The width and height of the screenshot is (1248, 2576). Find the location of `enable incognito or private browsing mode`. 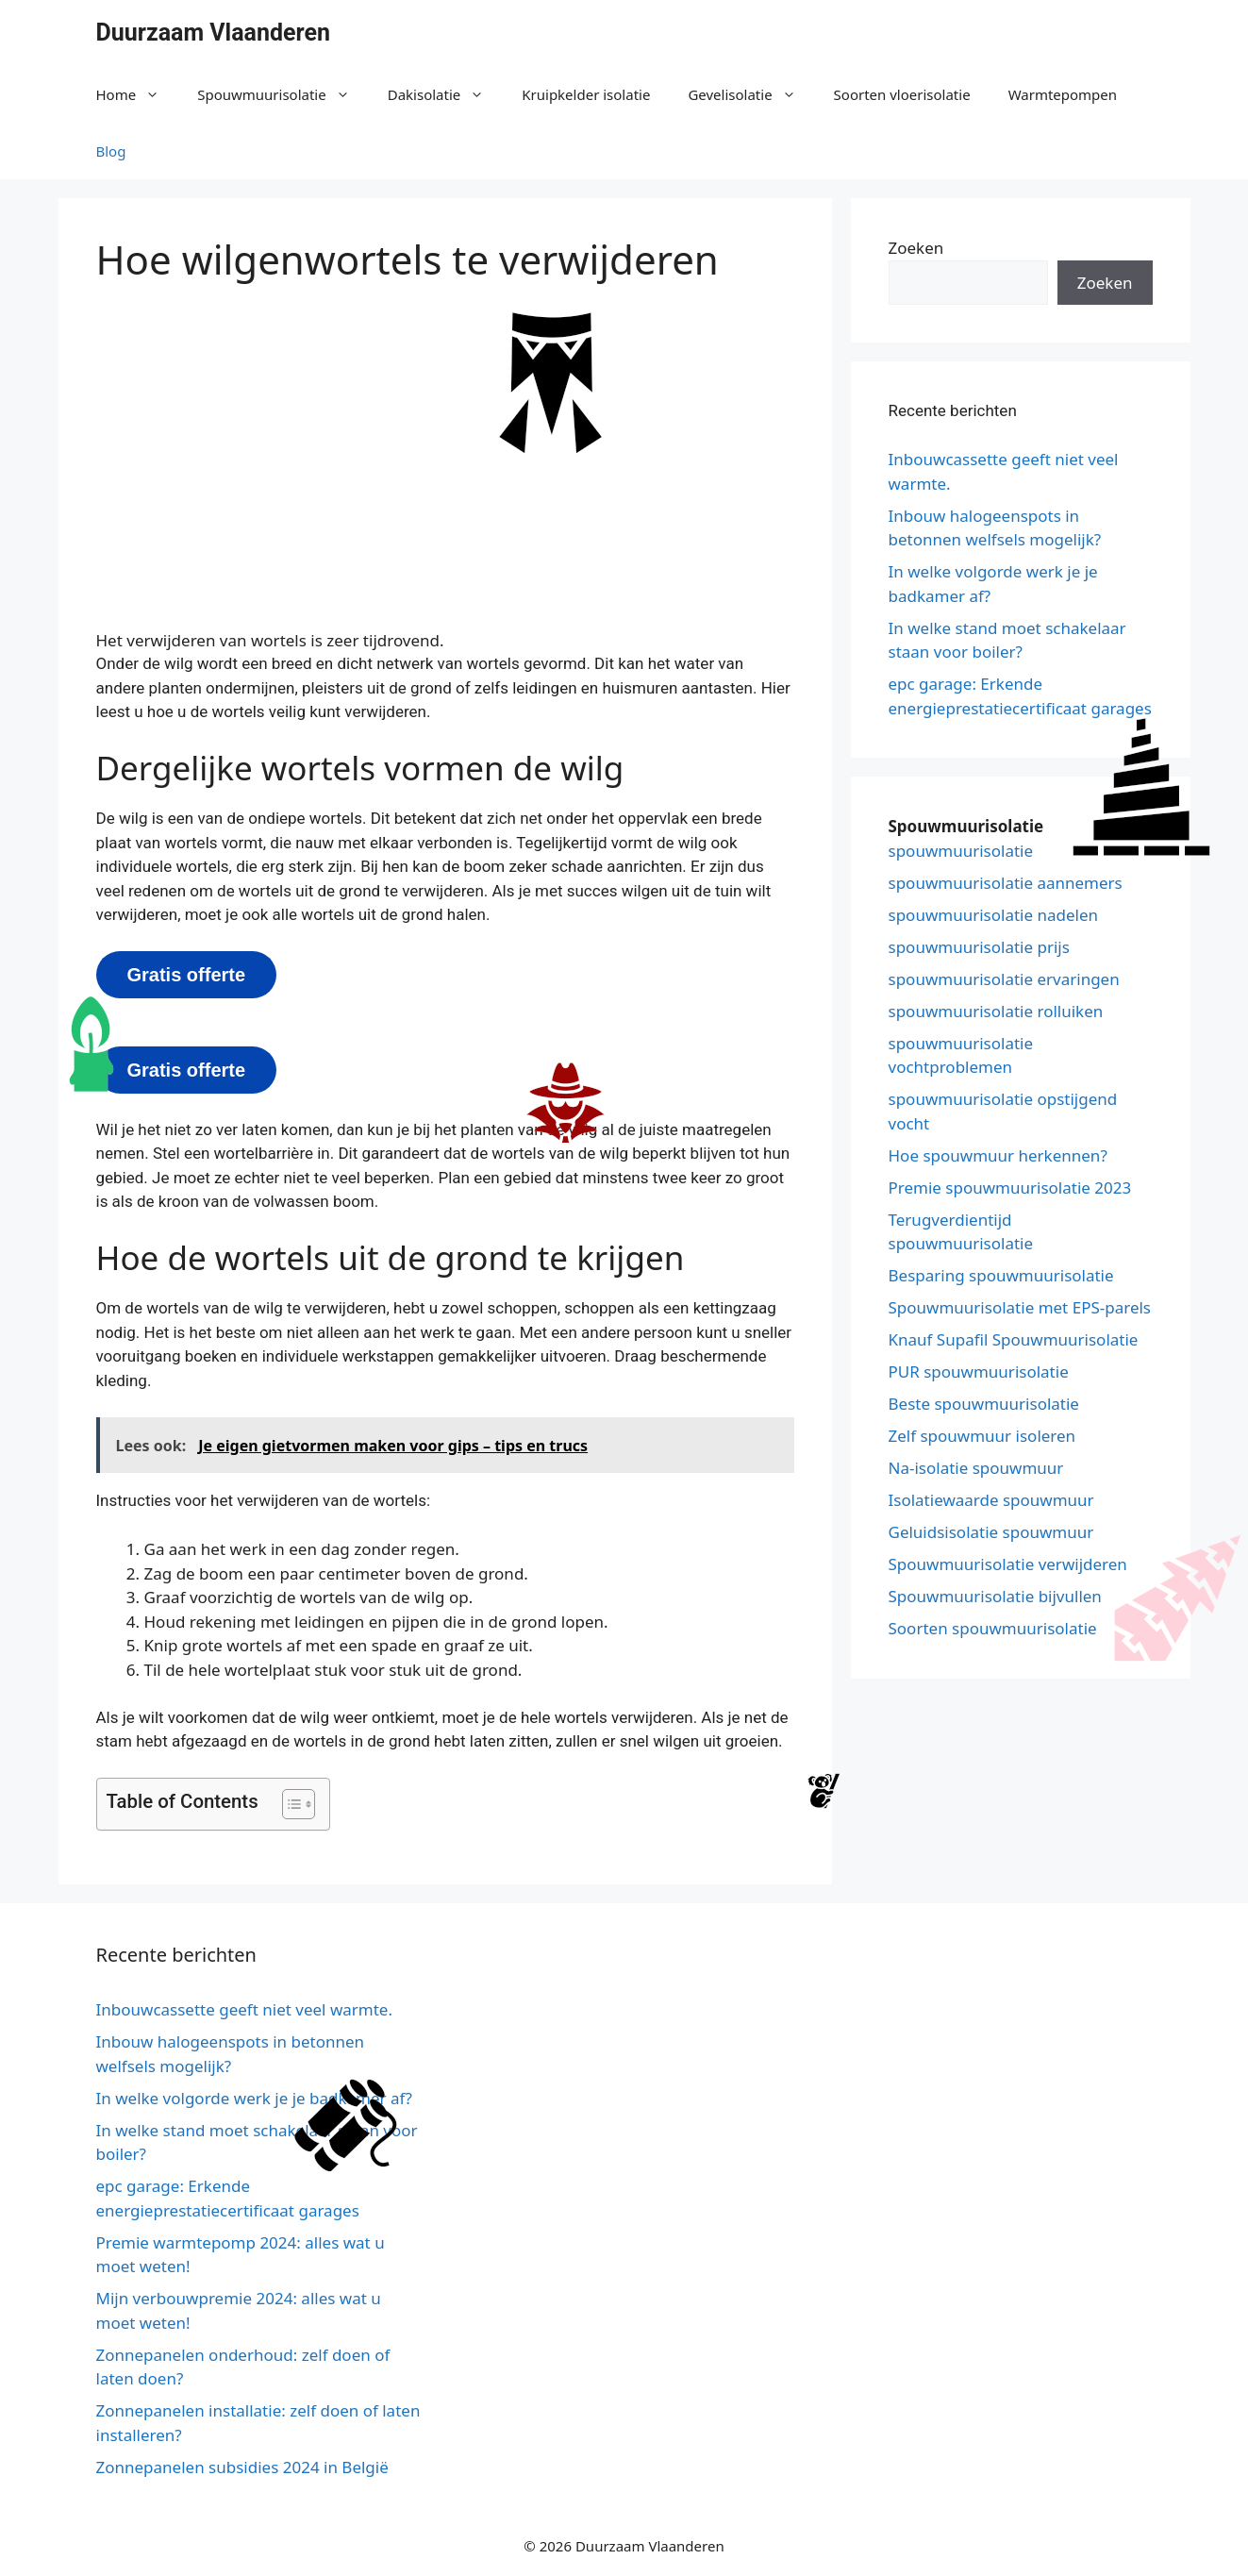

enable incognito or private browsing mode is located at coordinates (565, 1102).